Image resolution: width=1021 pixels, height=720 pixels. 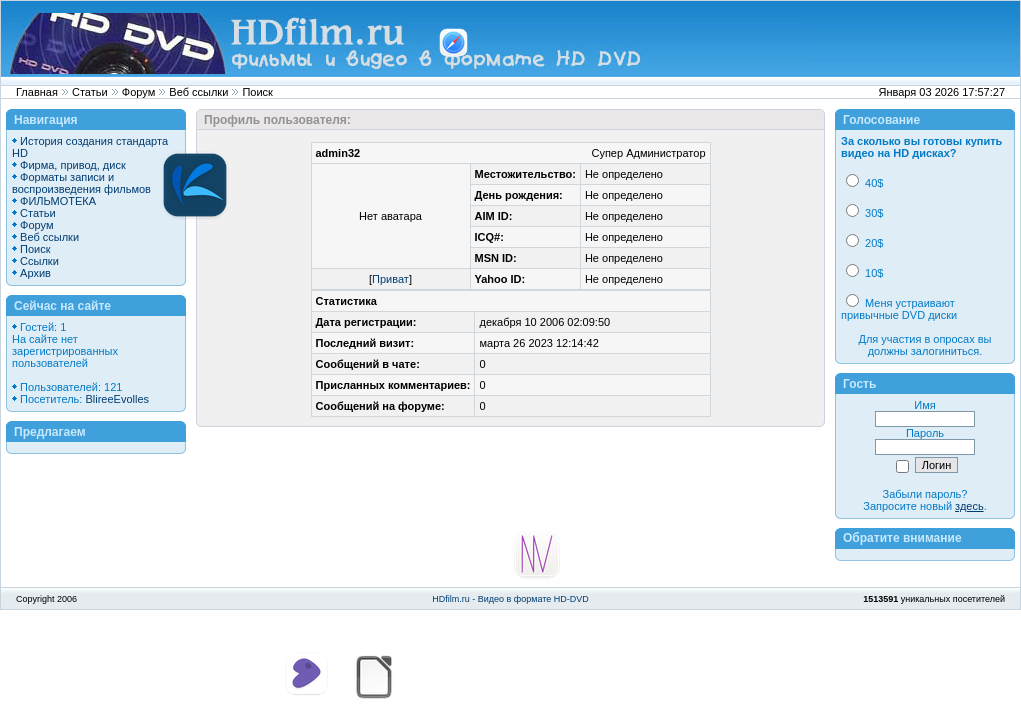 I want to click on open gentoo linux application, so click(x=306, y=673).